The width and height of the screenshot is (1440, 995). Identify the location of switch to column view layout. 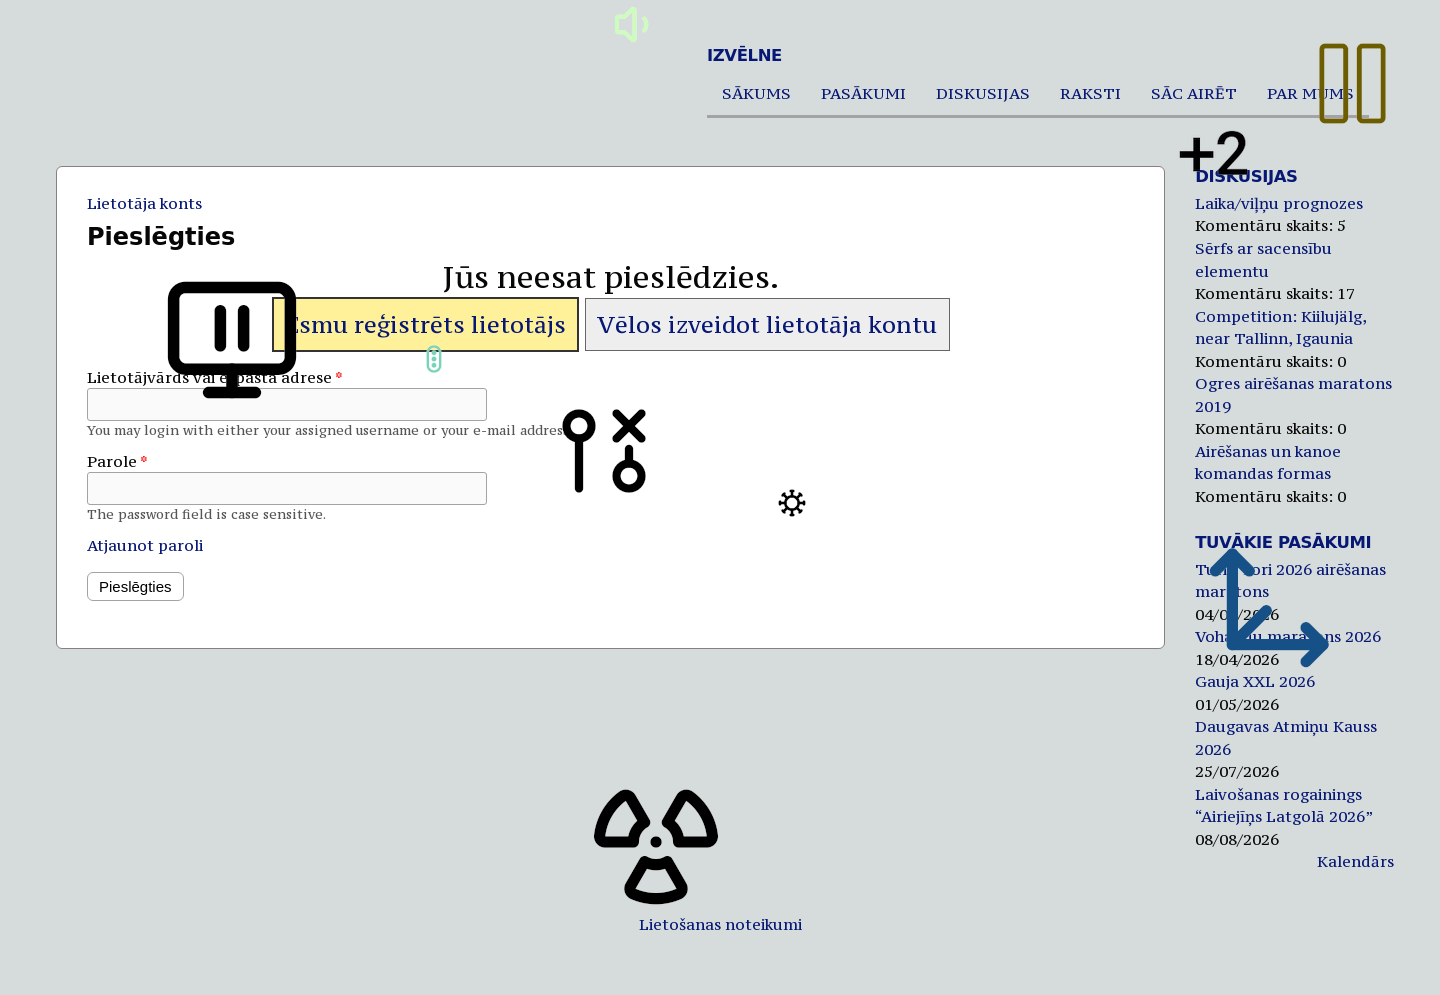
(1352, 83).